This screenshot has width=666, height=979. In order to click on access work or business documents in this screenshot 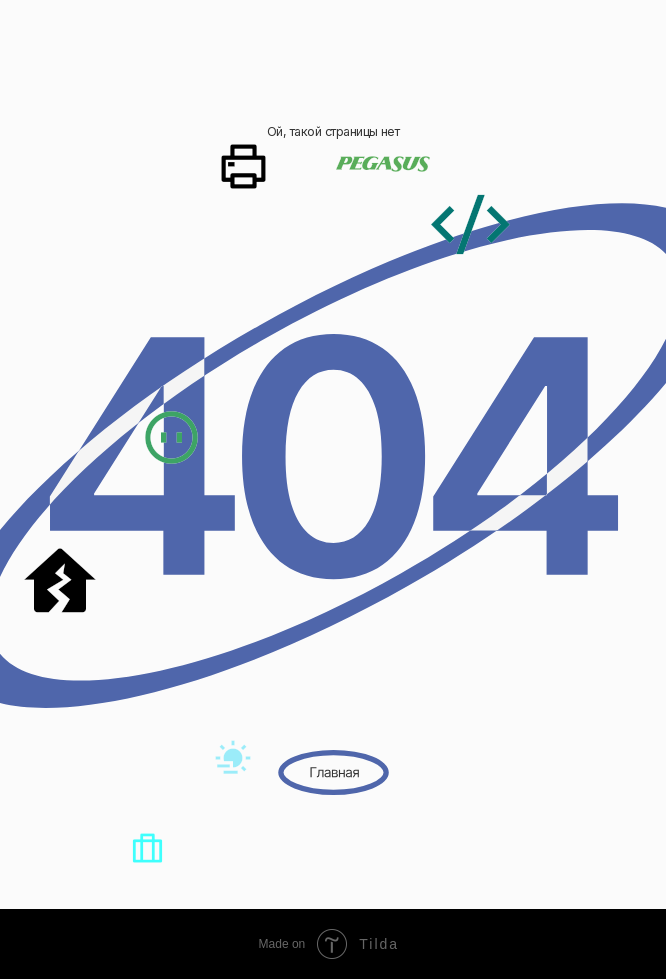, I will do `click(147, 849)`.